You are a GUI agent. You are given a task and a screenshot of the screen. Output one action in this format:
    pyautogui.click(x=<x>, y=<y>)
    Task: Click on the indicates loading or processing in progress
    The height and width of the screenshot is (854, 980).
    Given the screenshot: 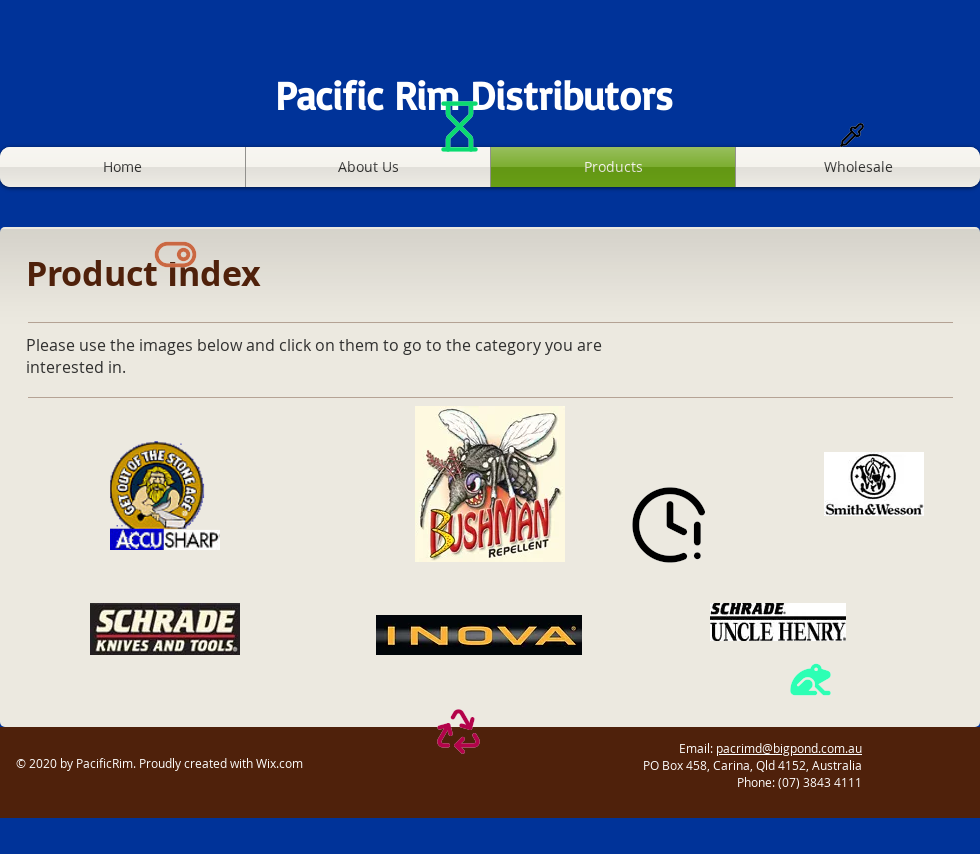 What is the action you would take?
    pyautogui.click(x=459, y=126)
    